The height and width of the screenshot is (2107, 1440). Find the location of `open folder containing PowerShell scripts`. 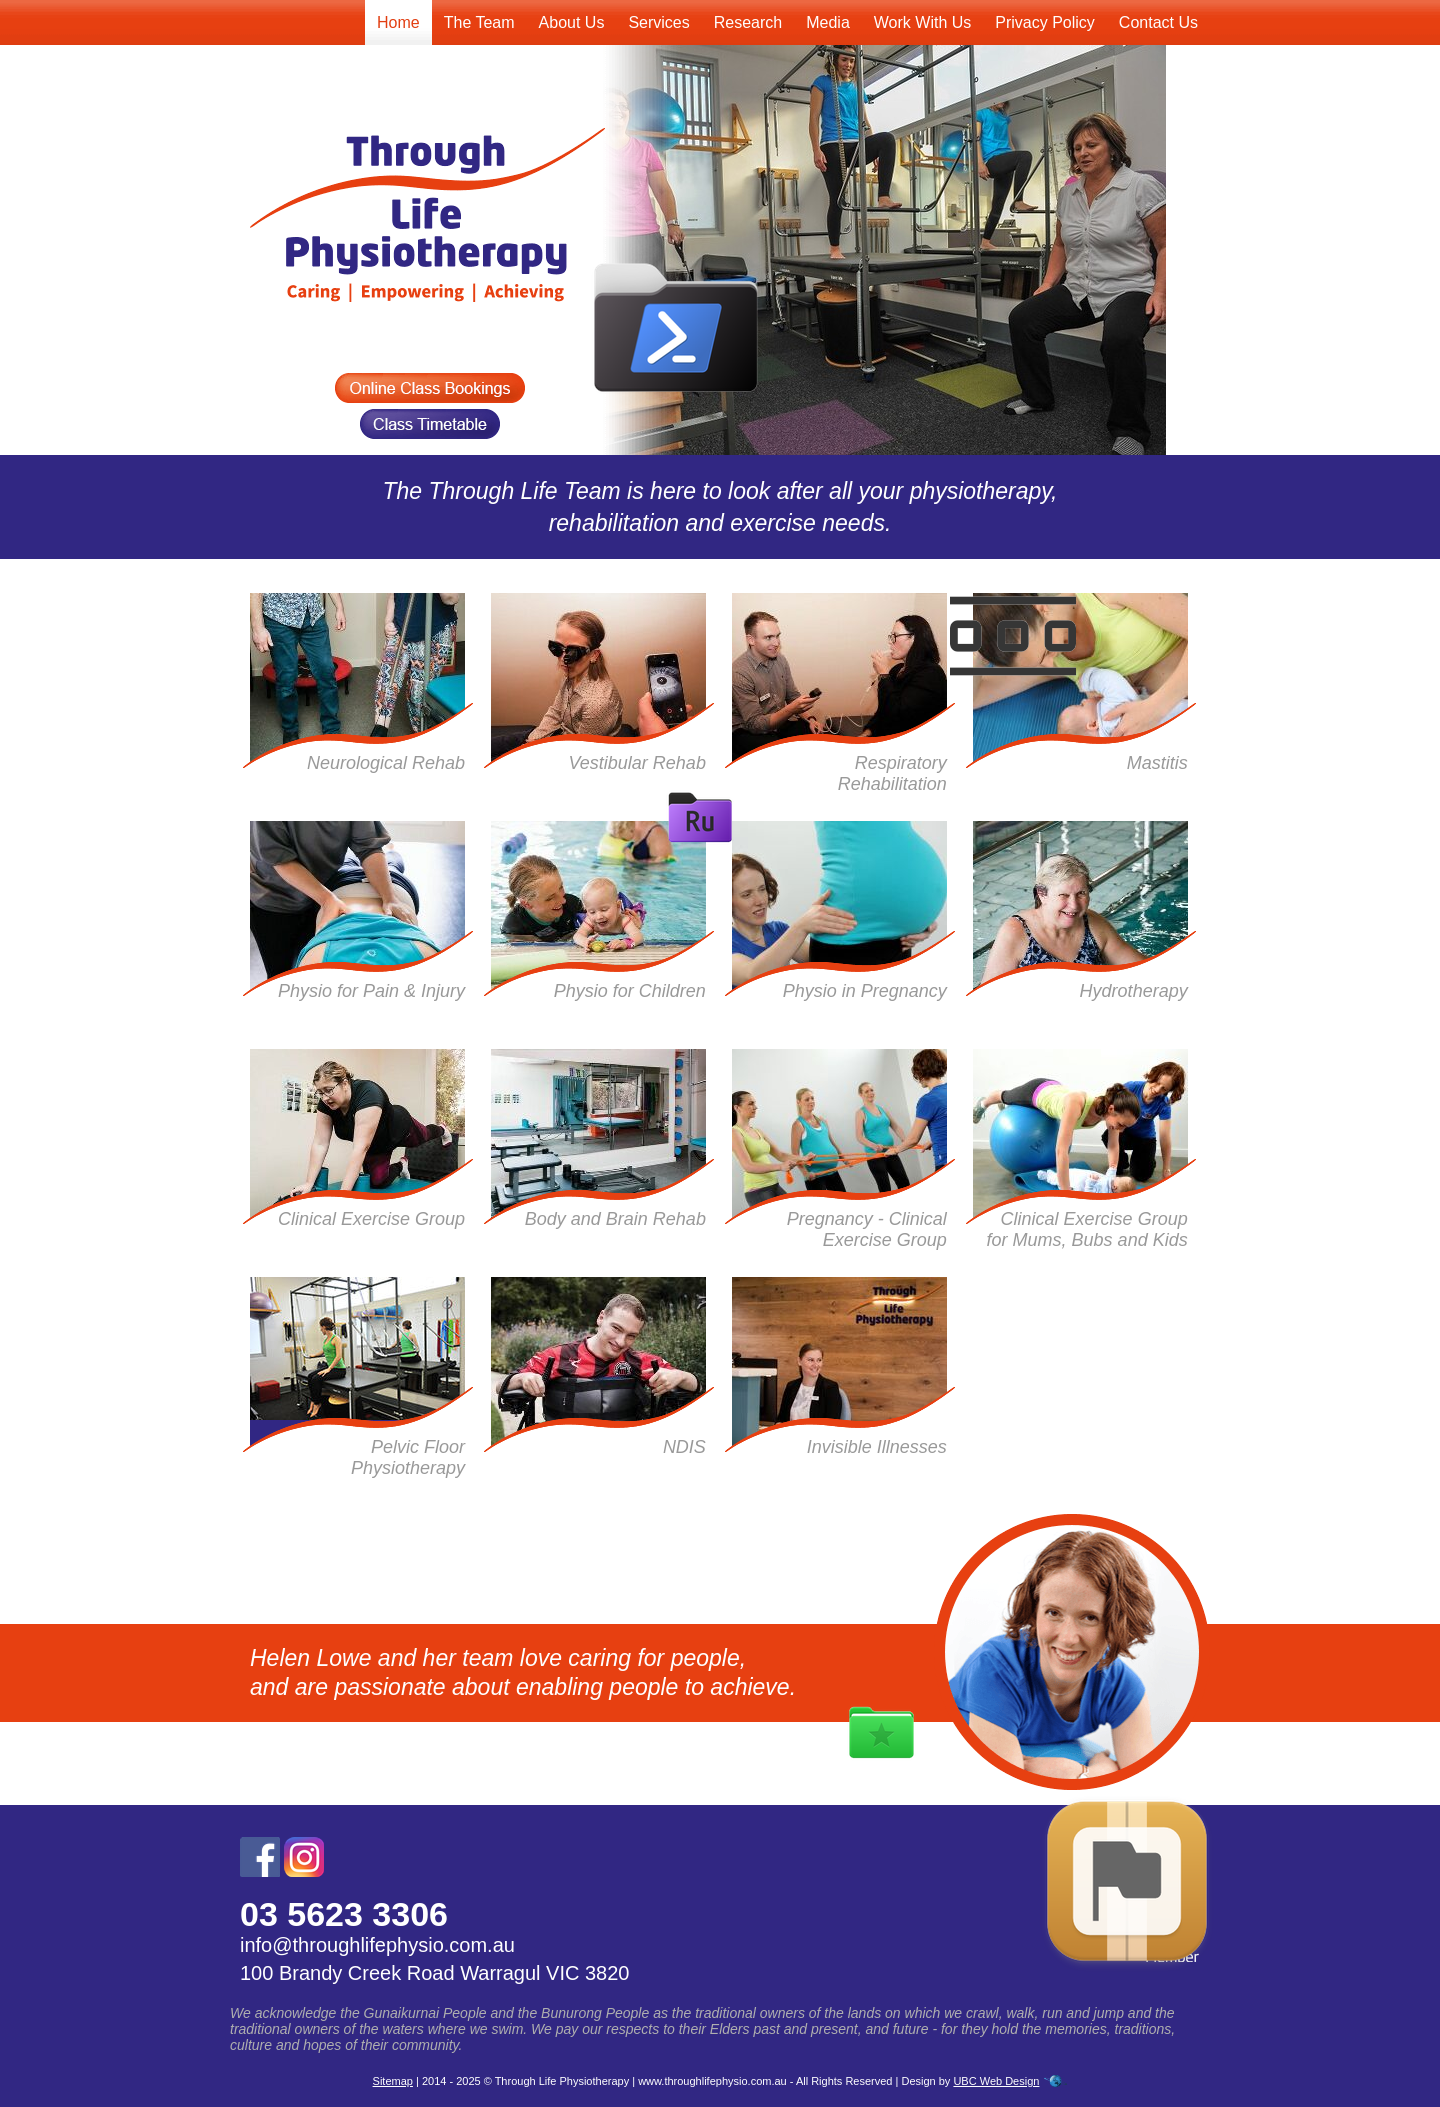

open folder containing PowerShell scripts is located at coordinates (675, 332).